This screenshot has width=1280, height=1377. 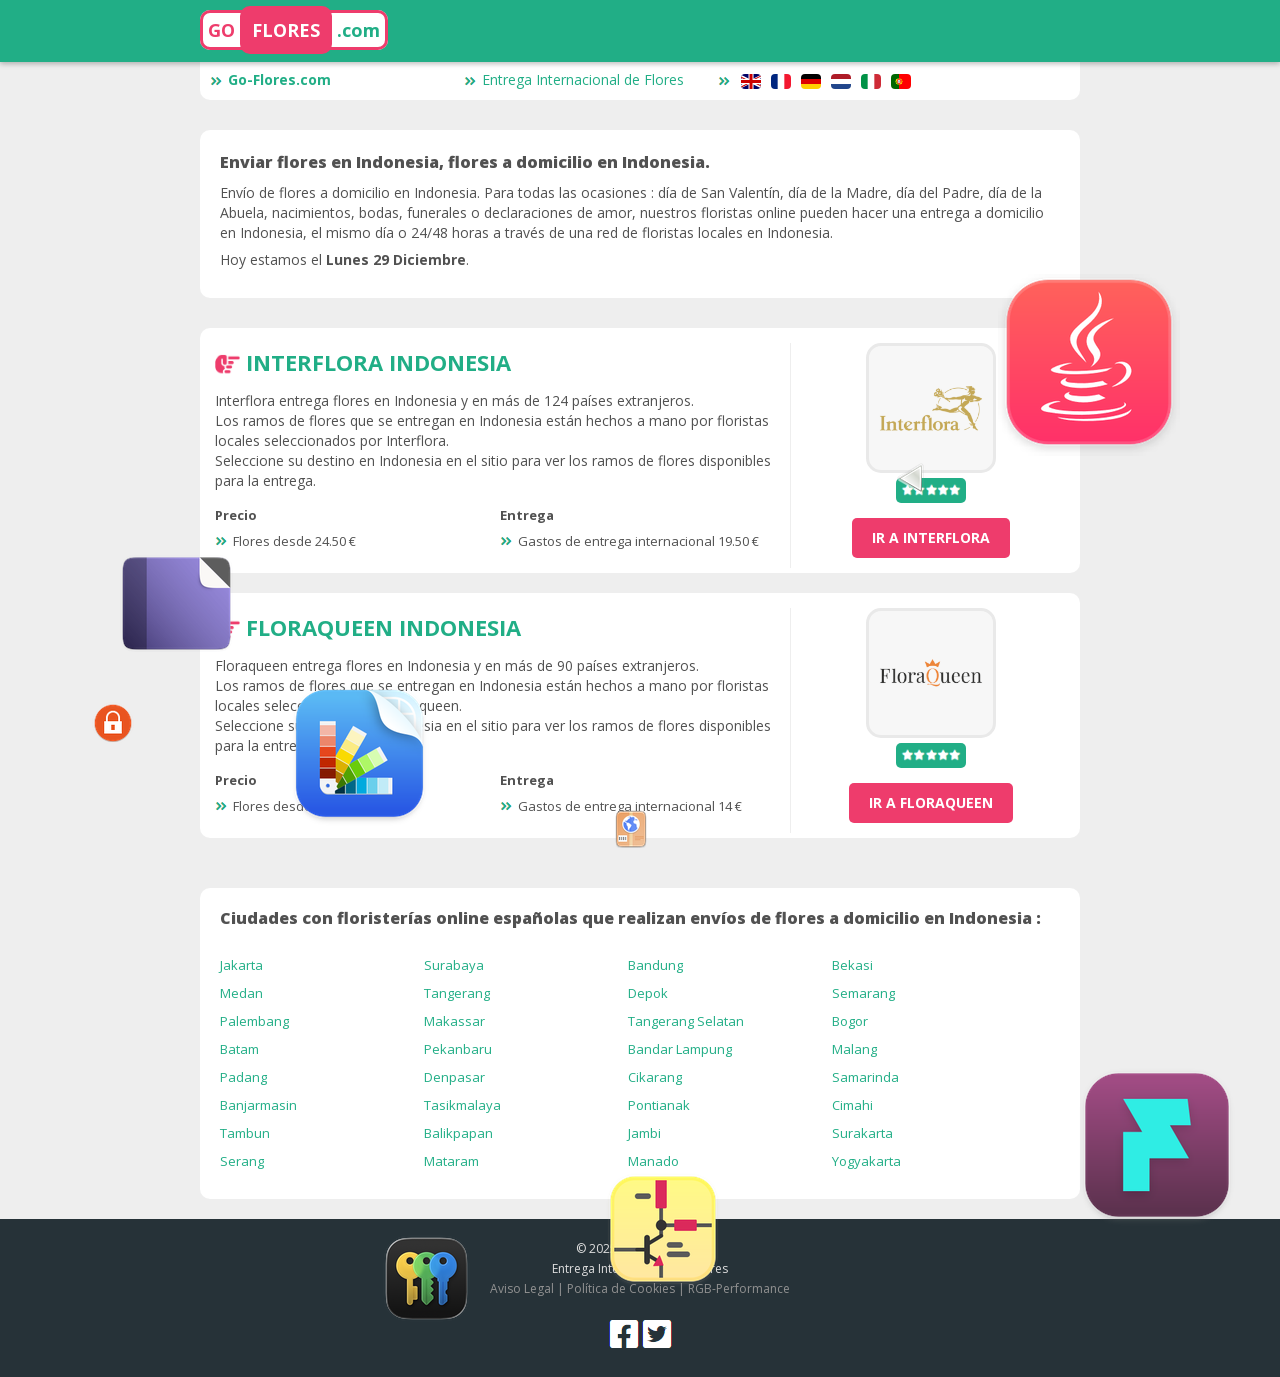 What do you see at coordinates (113, 723) in the screenshot?
I see `lock the screen` at bounding box center [113, 723].